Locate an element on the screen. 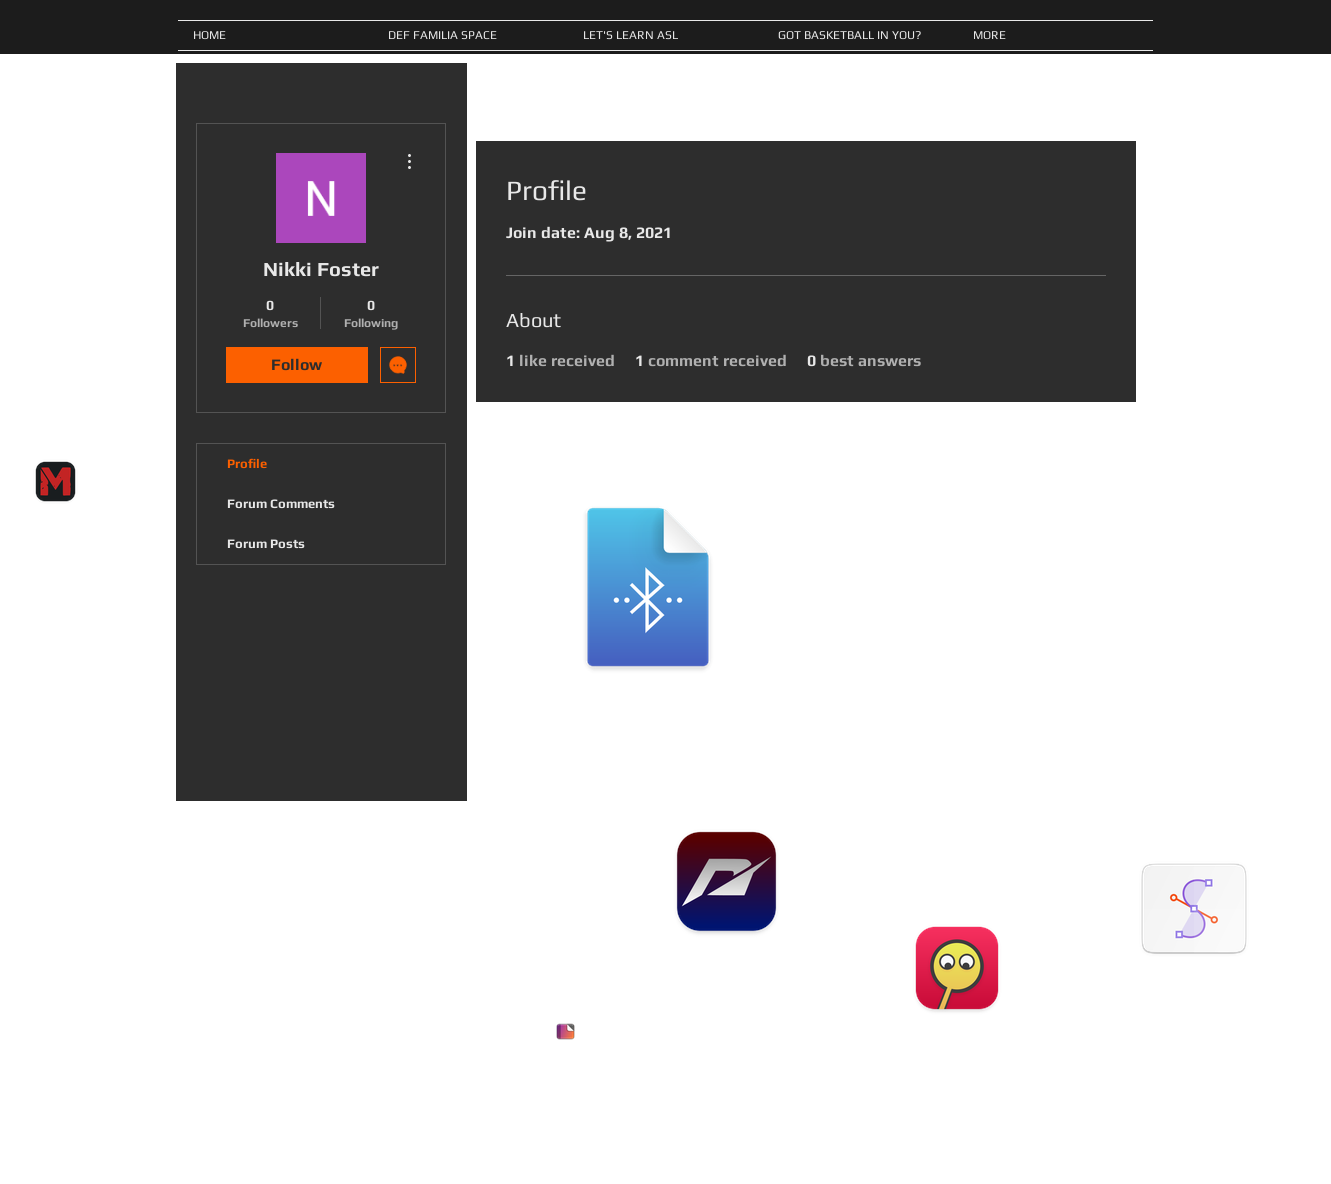 Image resolution: width=1331 pixels, height=1184 pixels. launch i2pd anonymous network router is located at coordinates (957, 968).